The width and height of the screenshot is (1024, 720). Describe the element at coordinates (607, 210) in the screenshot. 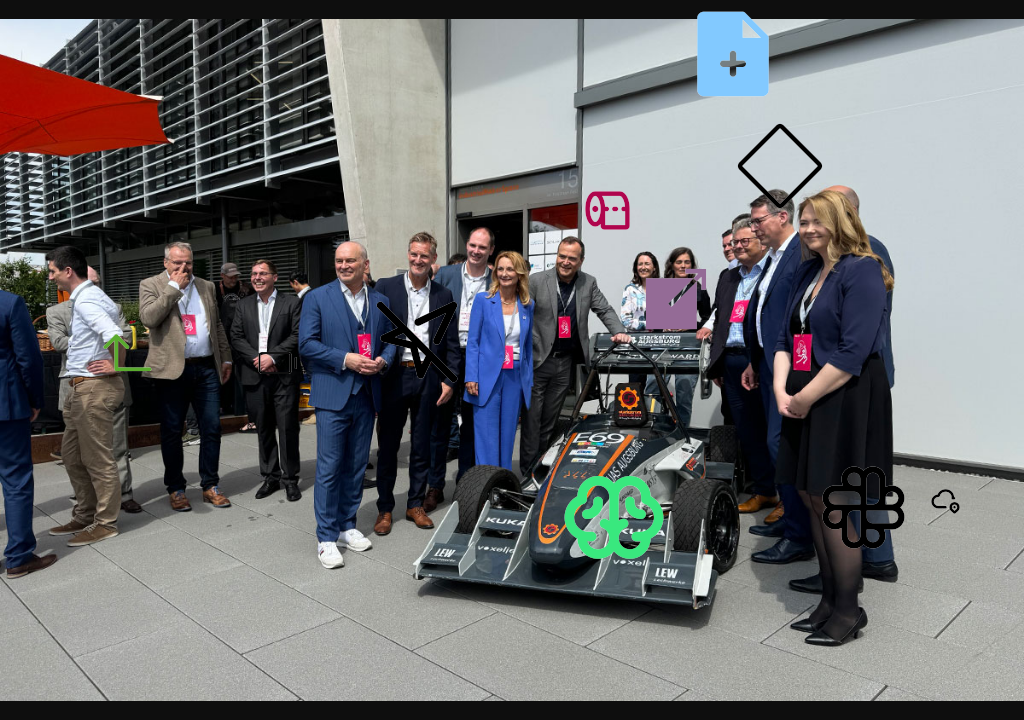

I see `indicates restroom or bathroom location` at that location.